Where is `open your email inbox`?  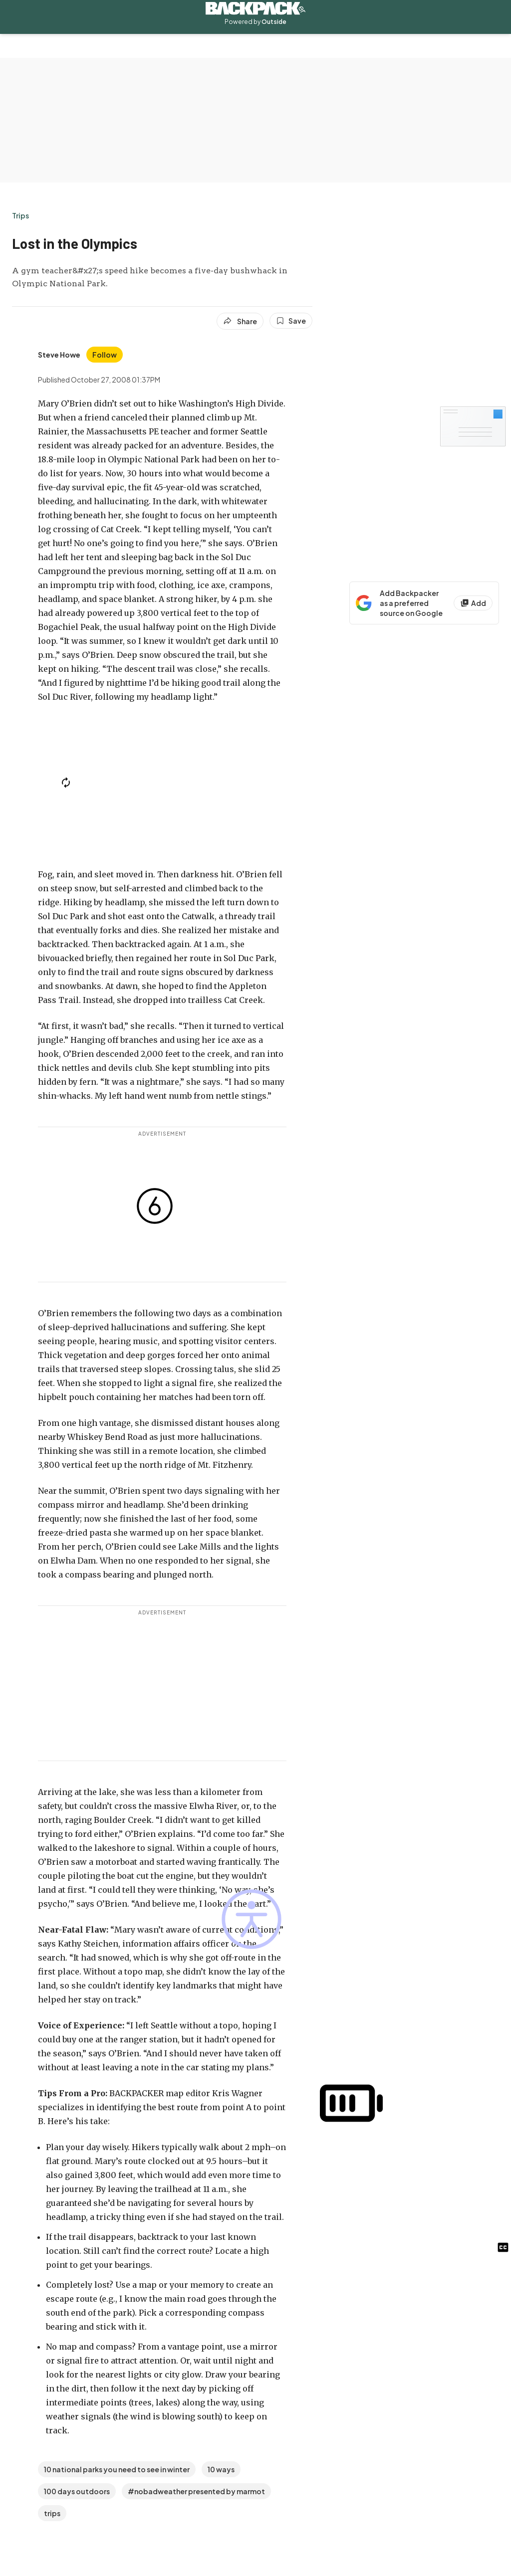
open your email inbox is located at coordinates (473, 426).